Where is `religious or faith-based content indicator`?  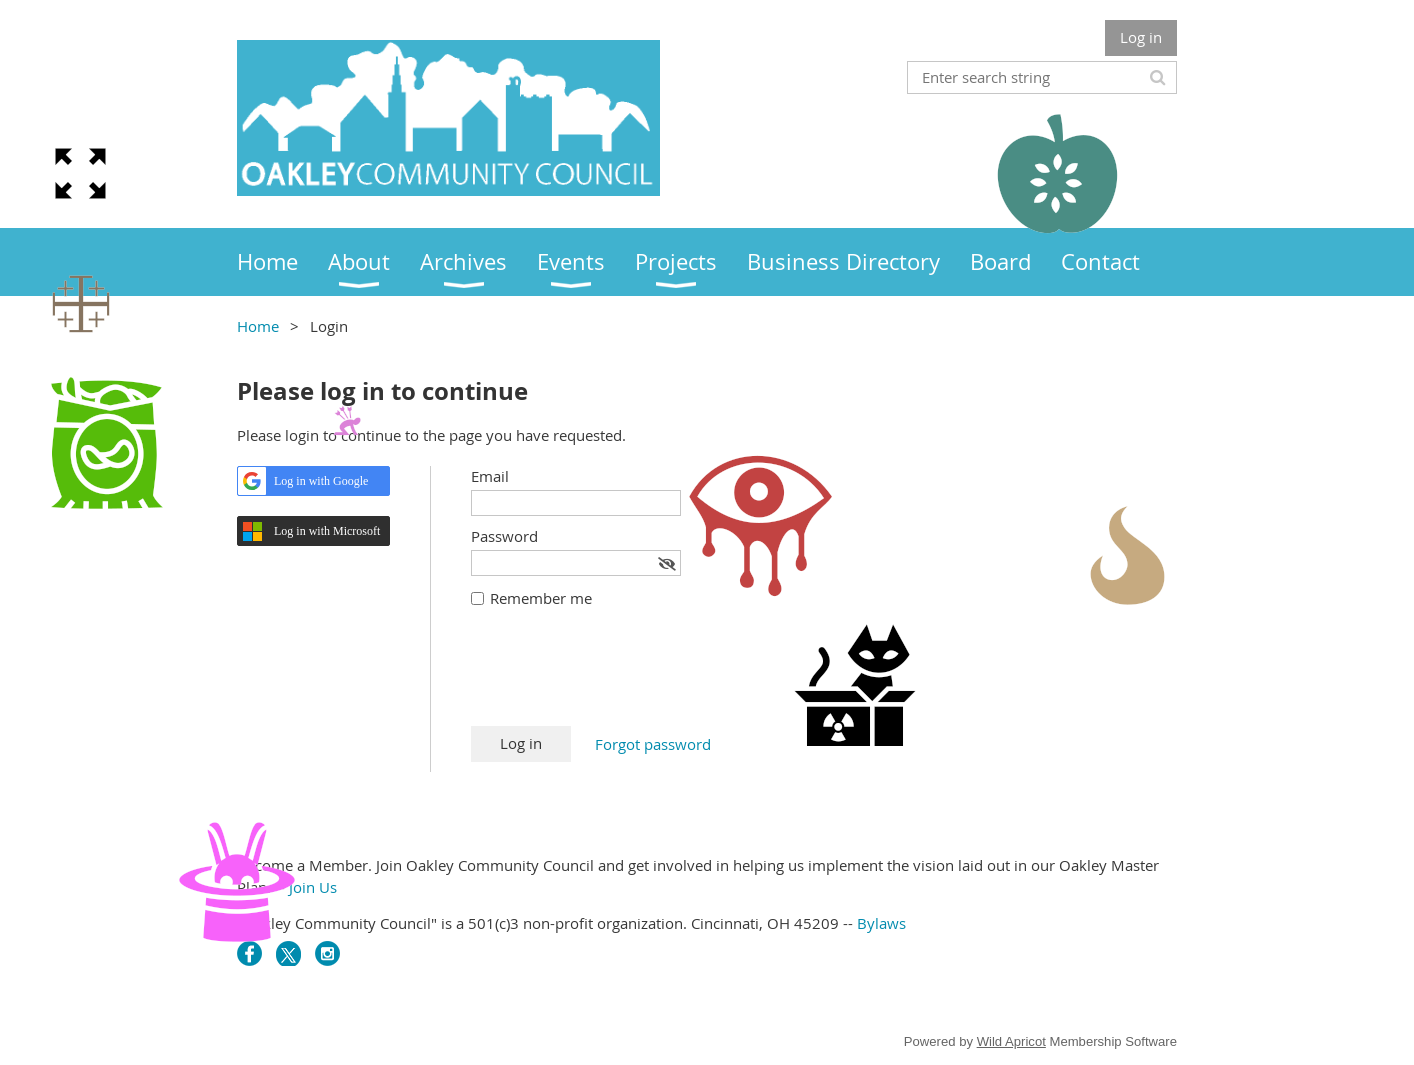 religious or faith-based content indicator is located at coordinates (81, 304).